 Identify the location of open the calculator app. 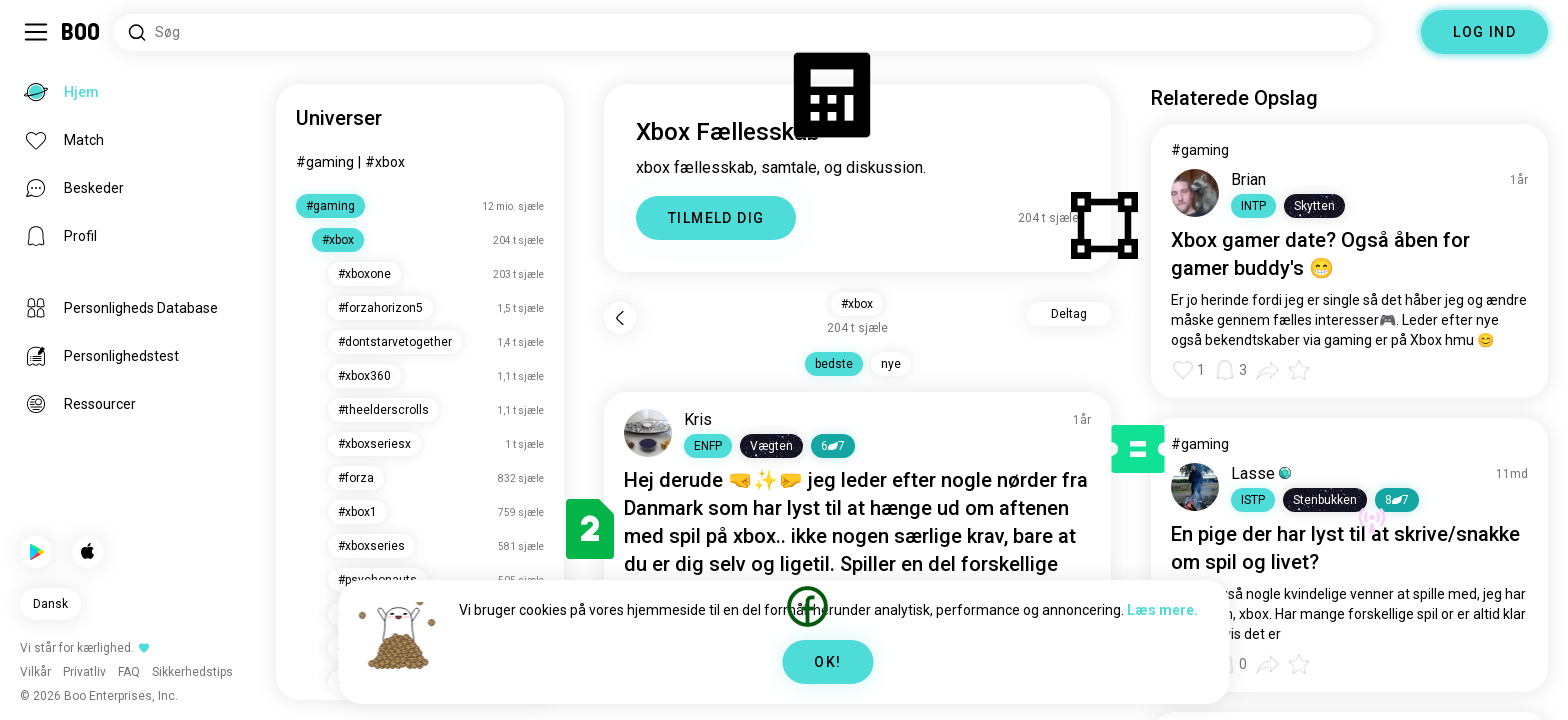
(832, 95).